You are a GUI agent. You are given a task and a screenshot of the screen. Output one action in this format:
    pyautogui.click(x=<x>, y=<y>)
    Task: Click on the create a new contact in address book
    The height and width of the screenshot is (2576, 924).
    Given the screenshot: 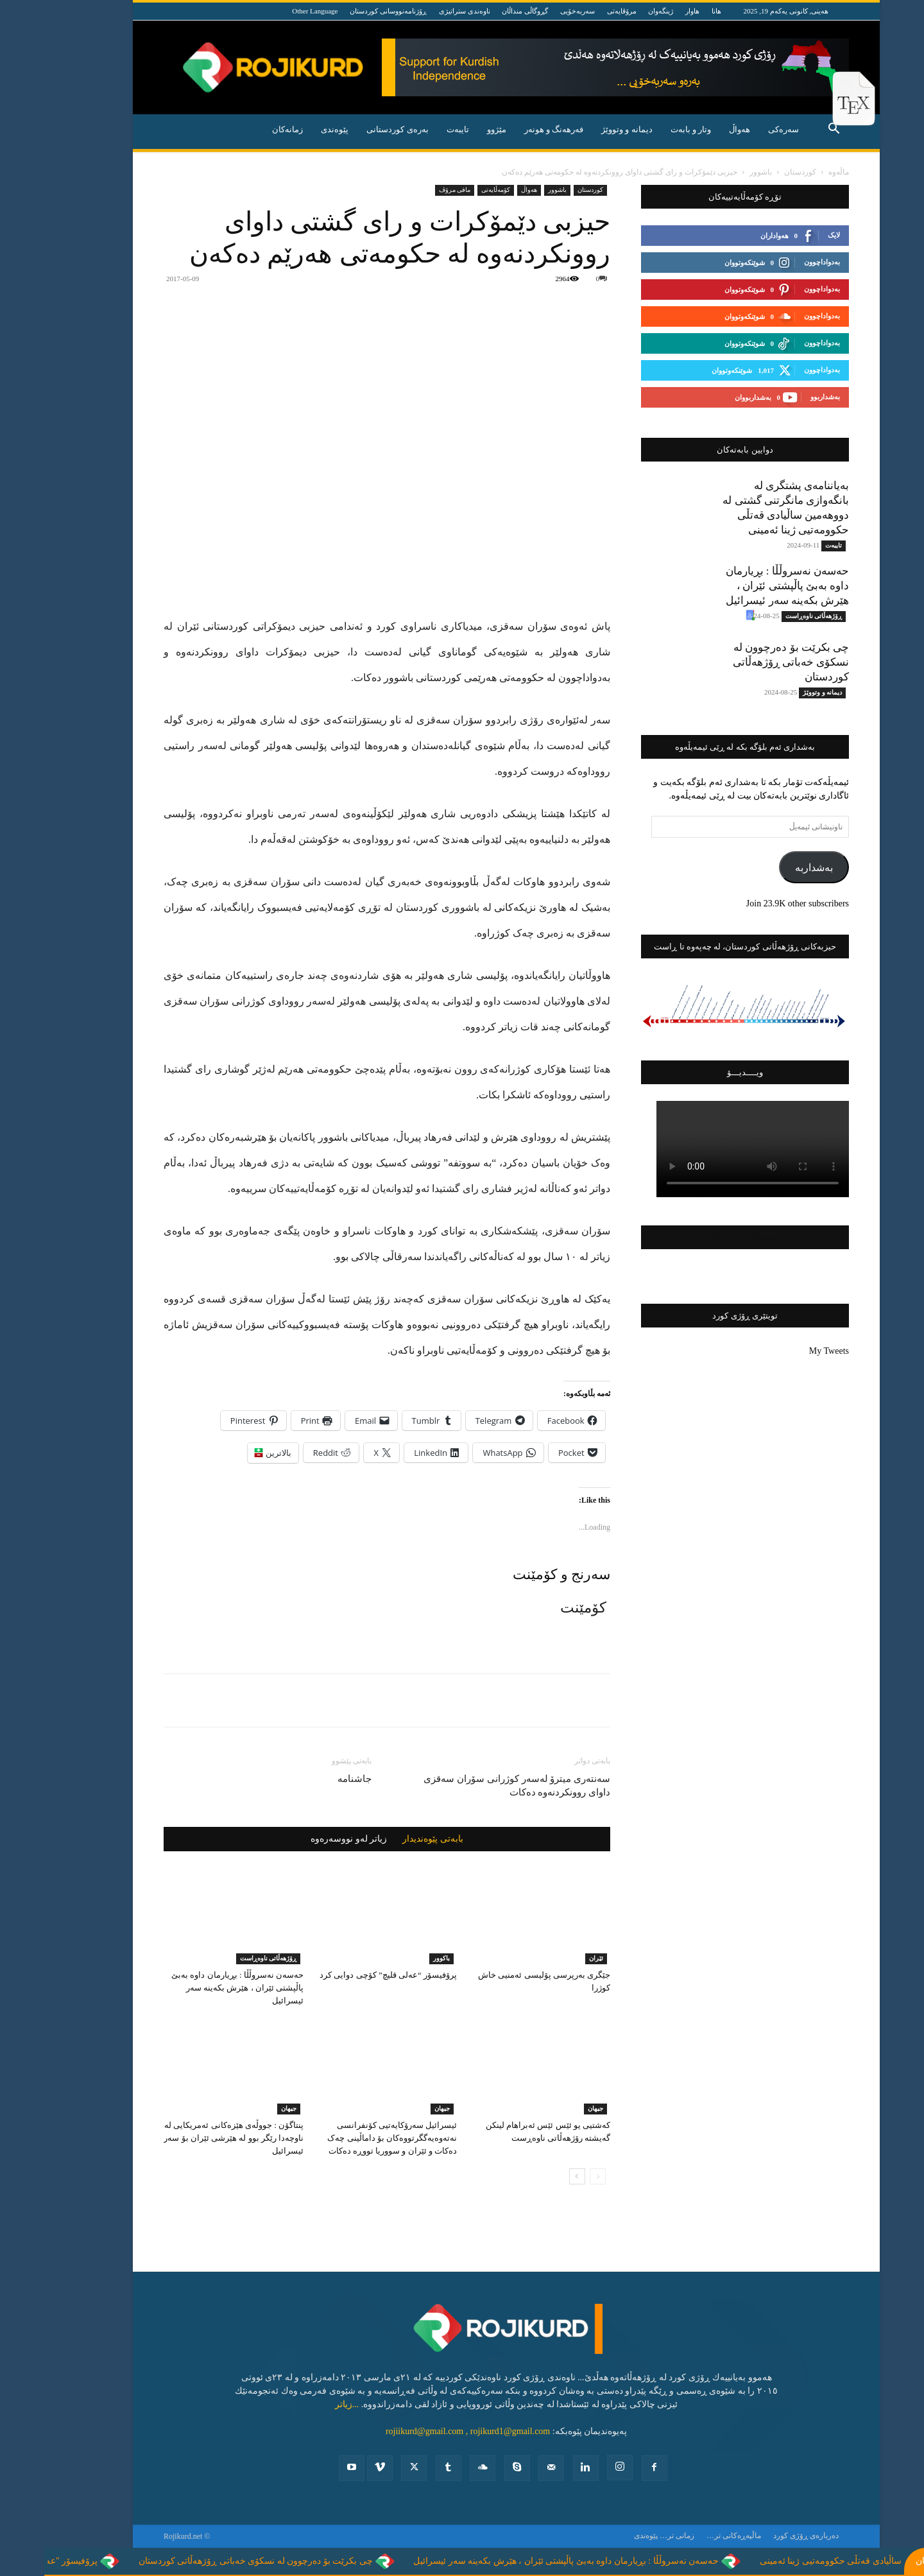 What is the action you would take?
    pyautogui.click(x=750, y=615)
    